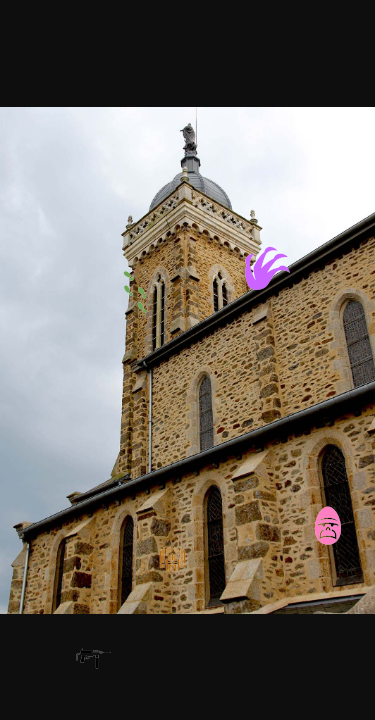 The height and width of the screenshot is (720, 375). Describe the element at coordinates (93, 658) in the screenshot. I see `select the grease gun weapon` at that location.